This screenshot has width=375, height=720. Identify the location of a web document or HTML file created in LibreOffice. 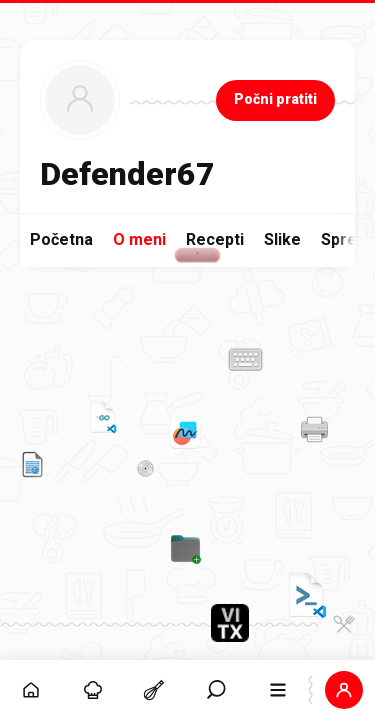
(32, 464).